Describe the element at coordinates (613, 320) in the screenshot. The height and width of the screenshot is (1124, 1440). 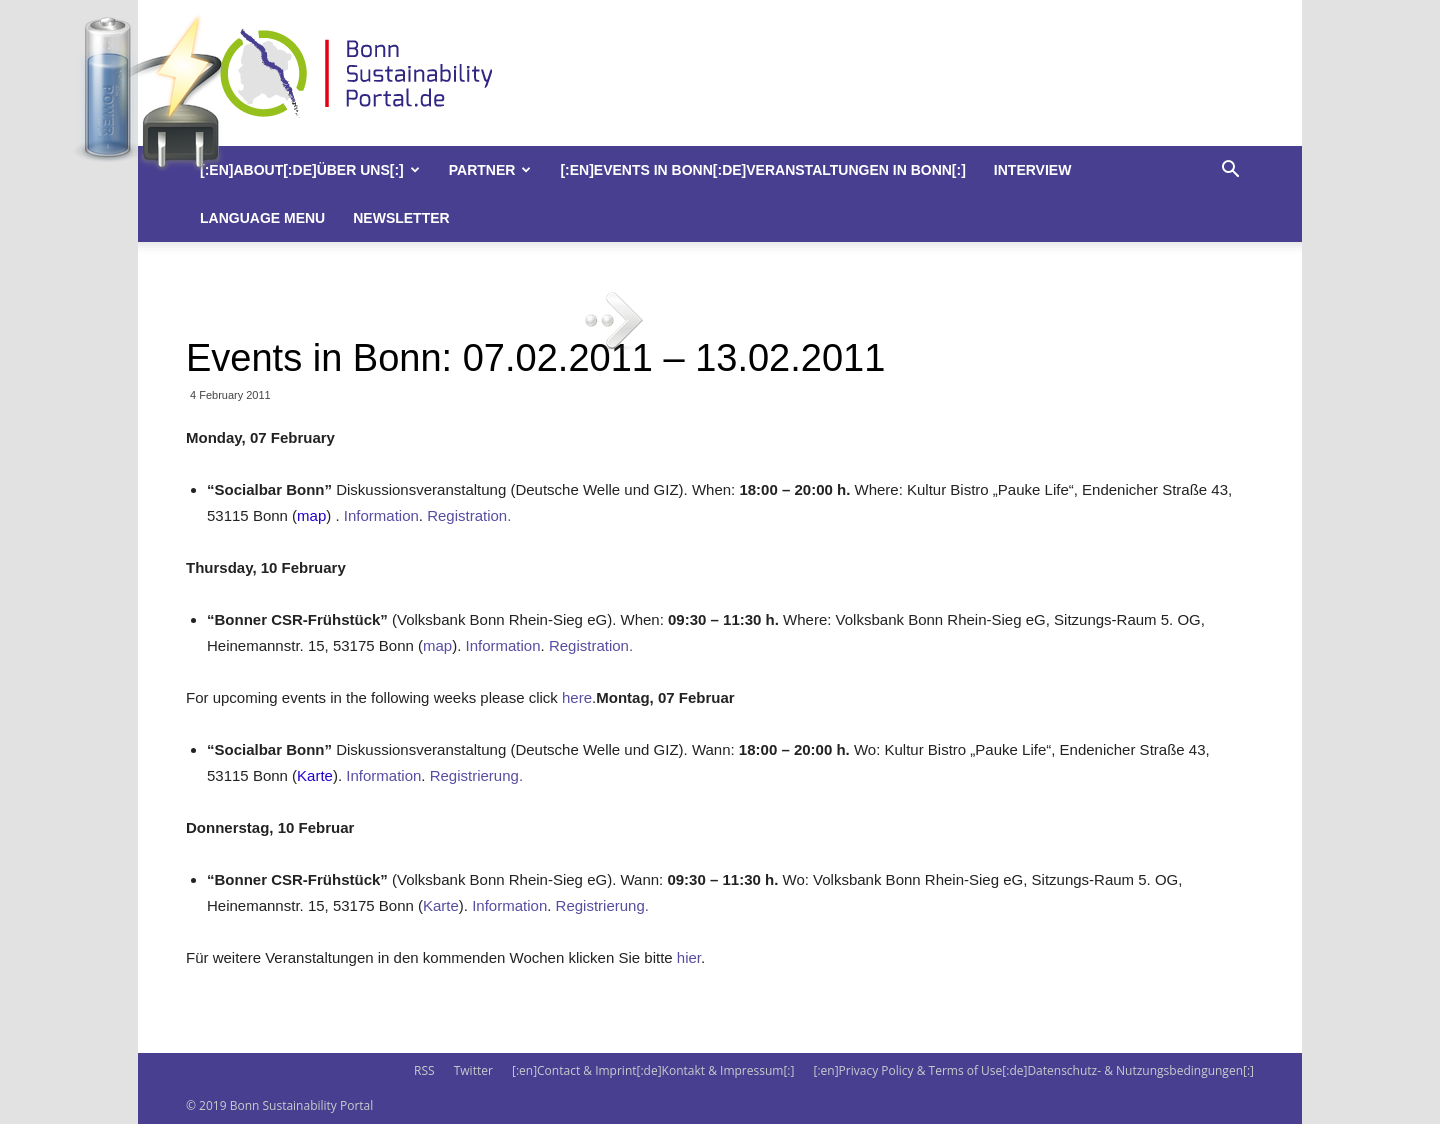
I see `navigate to the next item or page` at that location.